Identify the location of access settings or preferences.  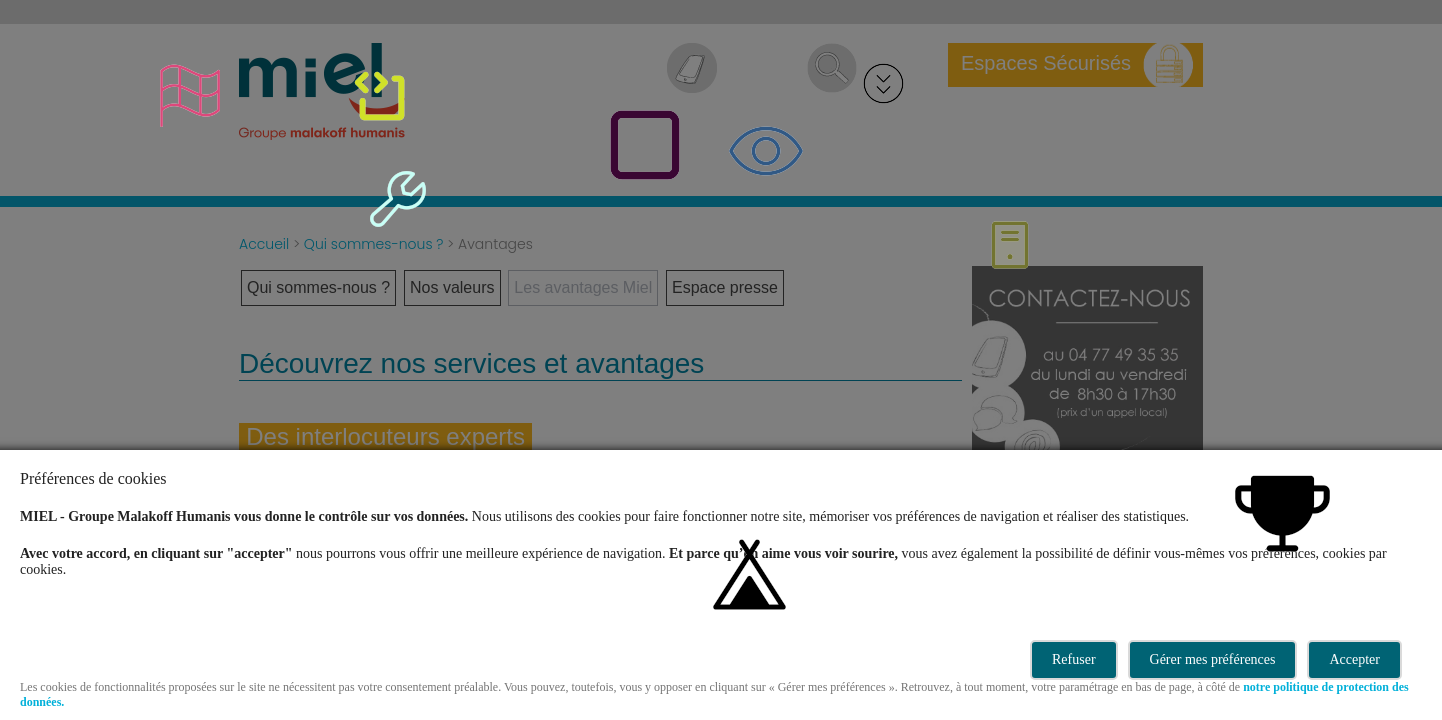
(398, 199).